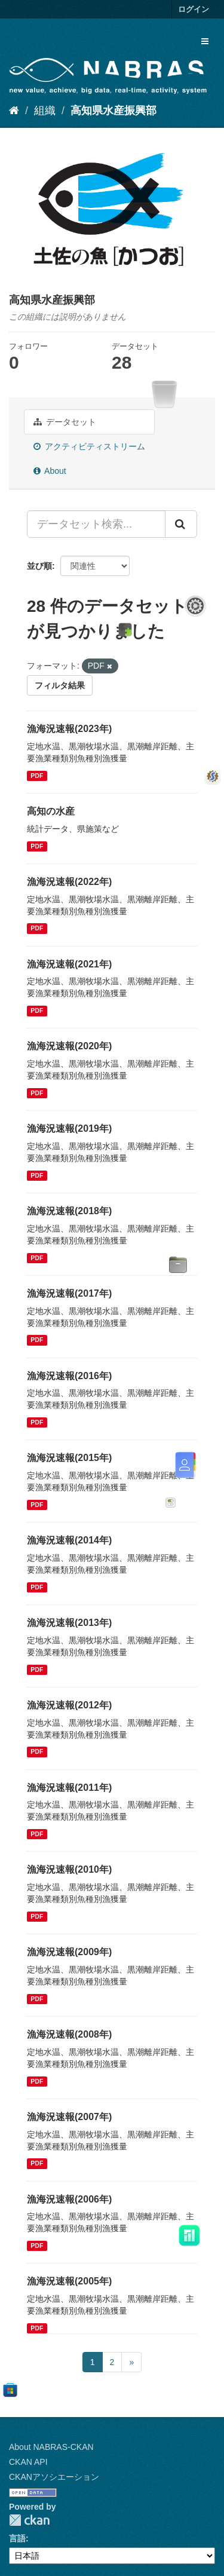  What do you see at coordinates (125, 629) in the screenshot?
I see `open gnome shell extensions manager` at bounding box center [125, 629].